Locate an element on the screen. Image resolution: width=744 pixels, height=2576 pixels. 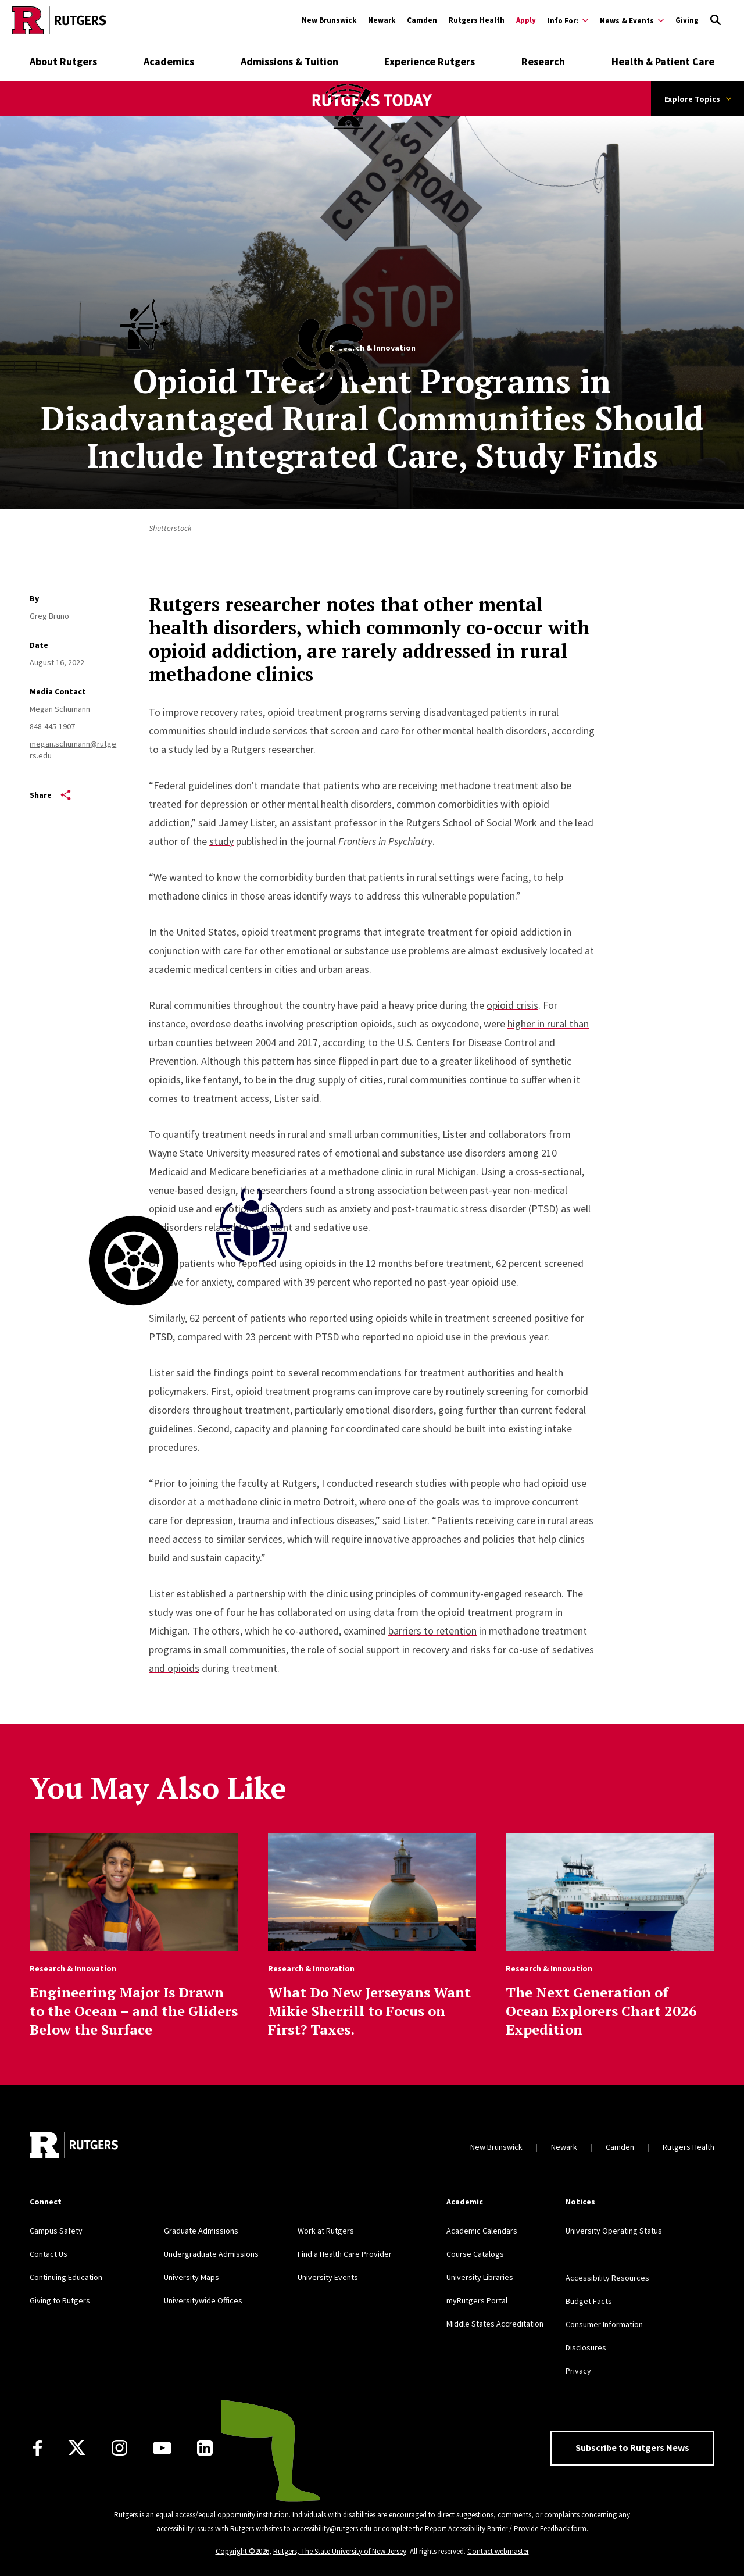
decorative floral element or embellishment is located at coordinates (326, 362).